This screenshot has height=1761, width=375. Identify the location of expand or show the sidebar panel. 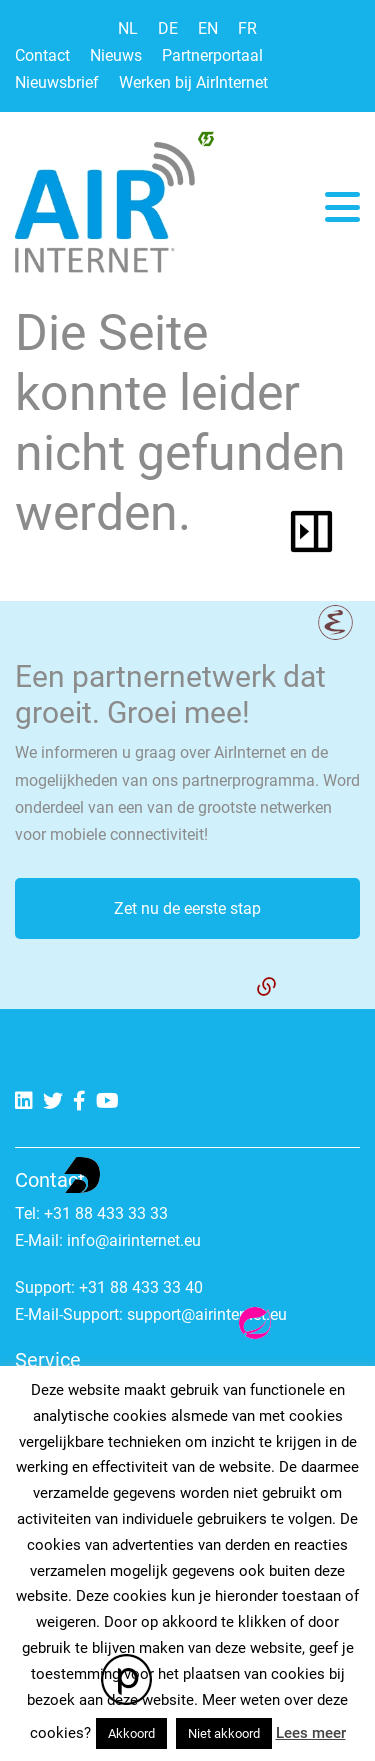
(311, 531).